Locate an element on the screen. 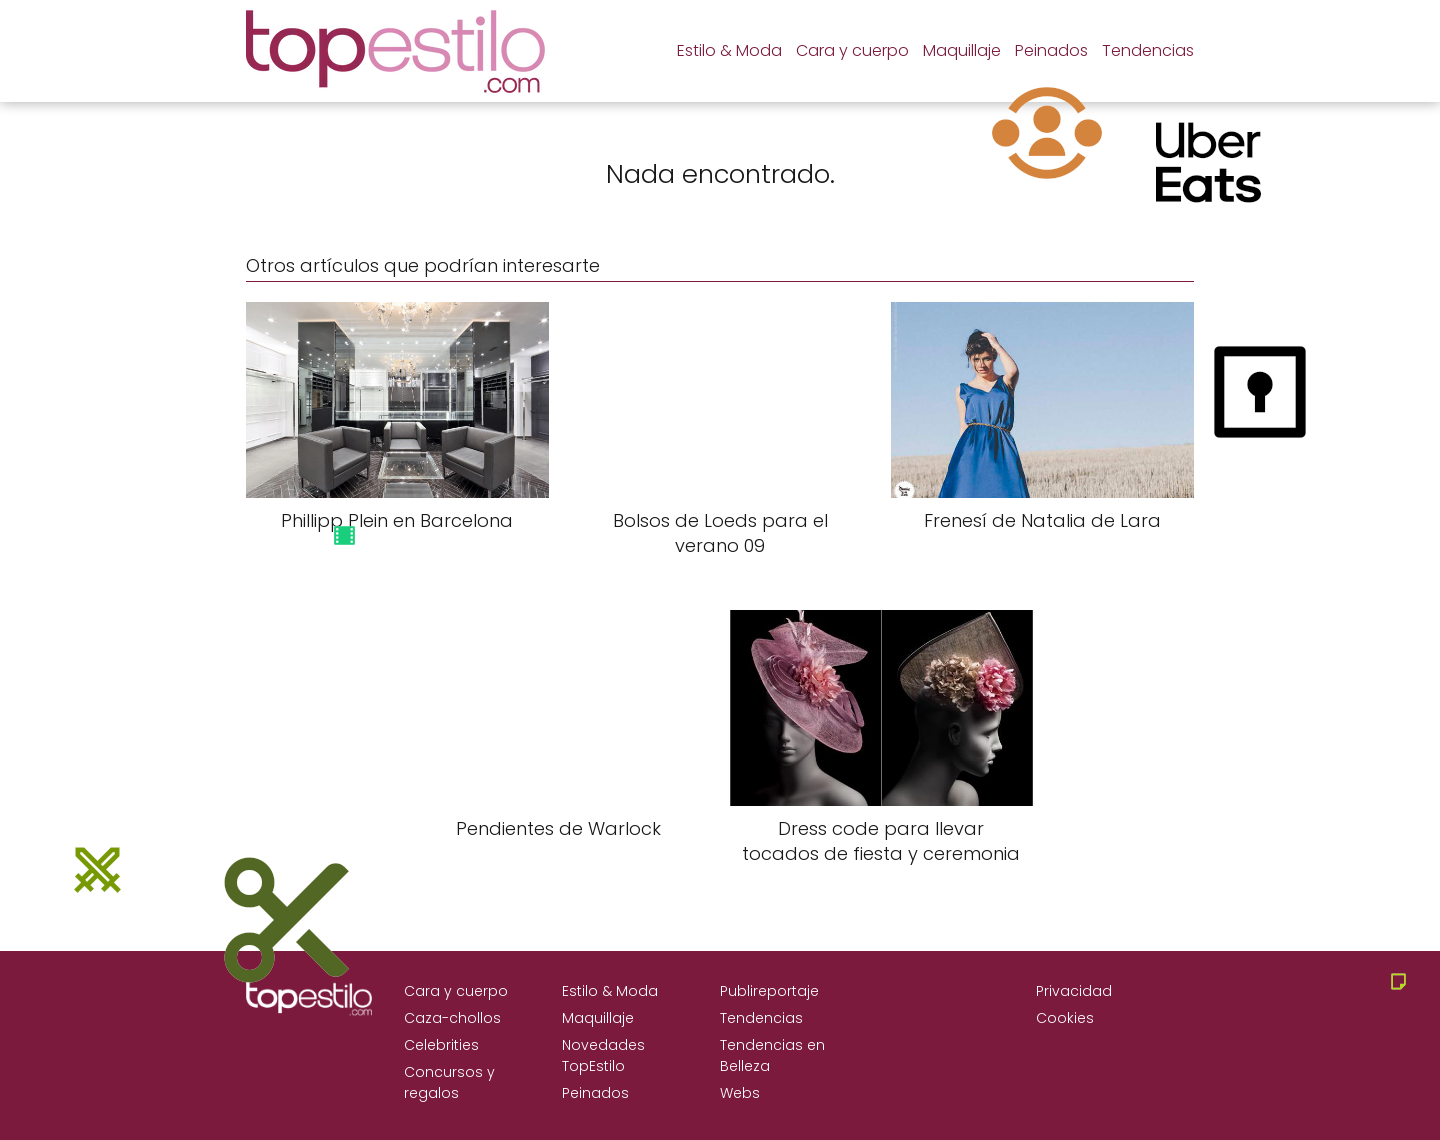  open the Uber Eats app is located at coordinates (1208, 162).